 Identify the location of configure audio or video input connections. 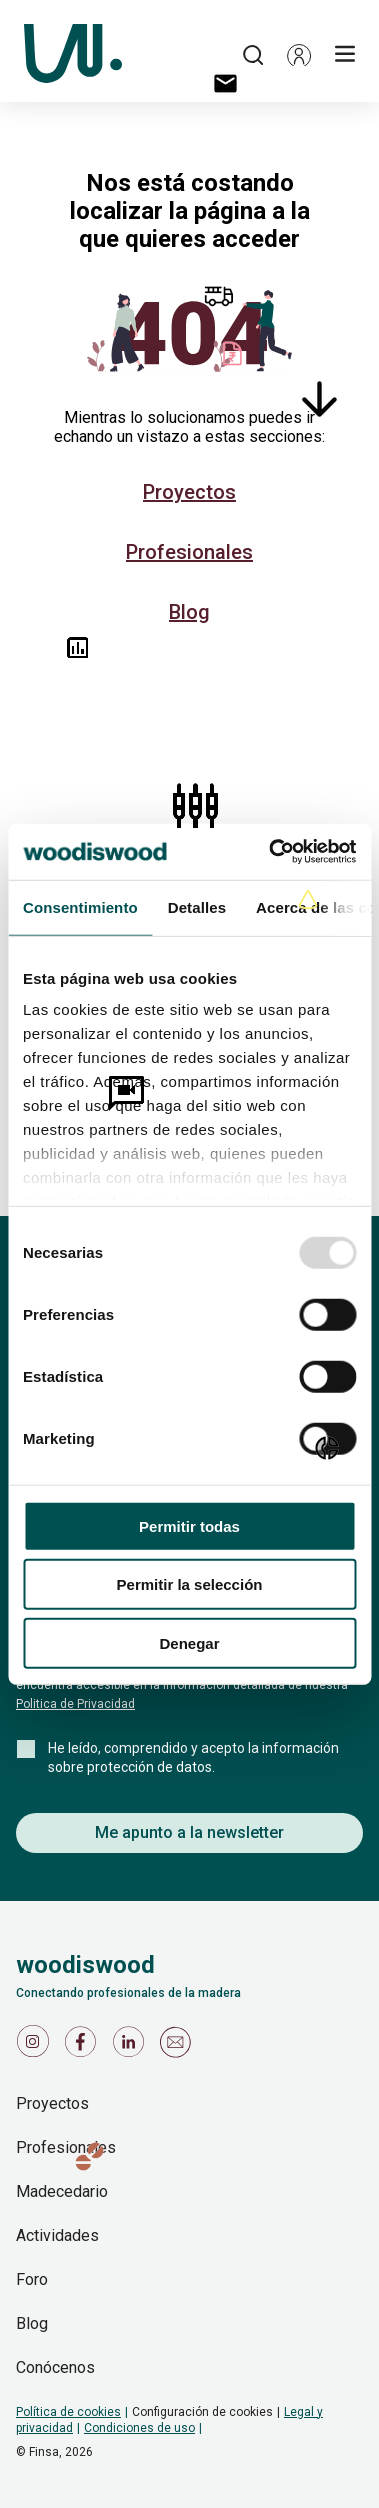
(195, 805).